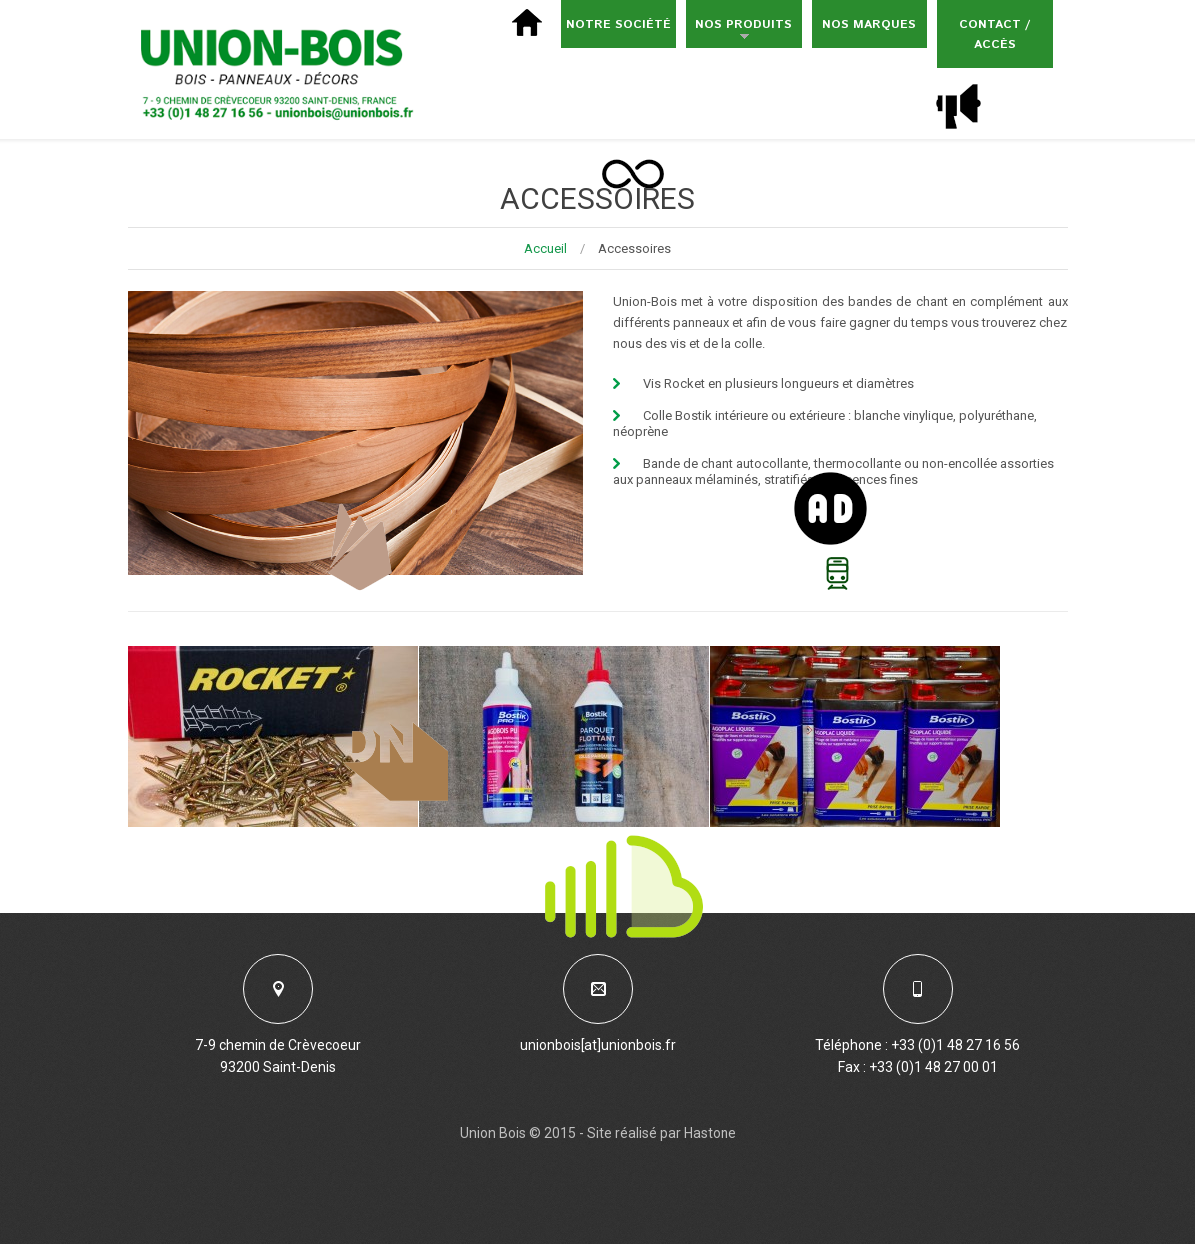 The width and height of the screenshot is (1195, 1244). Describe the element at coordinates (830, 508) in the screenshot. I see `indicates sponsored or advertisement content` at that location.